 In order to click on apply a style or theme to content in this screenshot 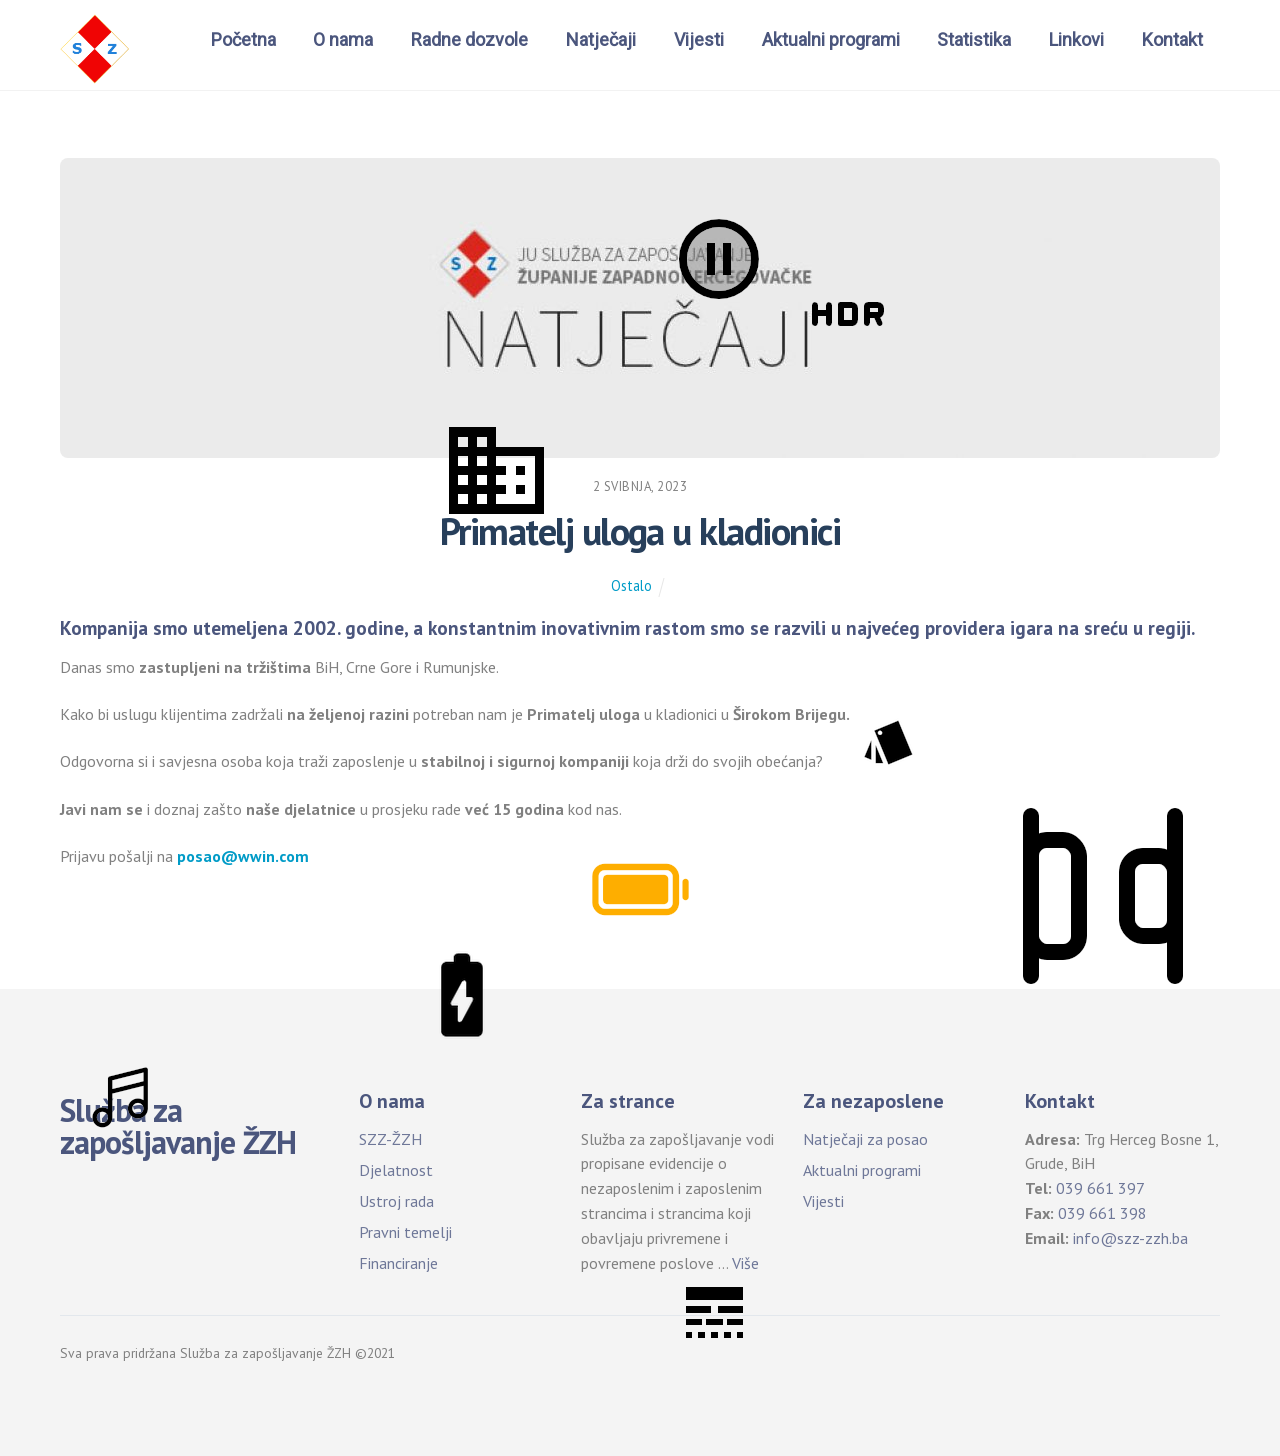, I will do `click(889, 742)`.